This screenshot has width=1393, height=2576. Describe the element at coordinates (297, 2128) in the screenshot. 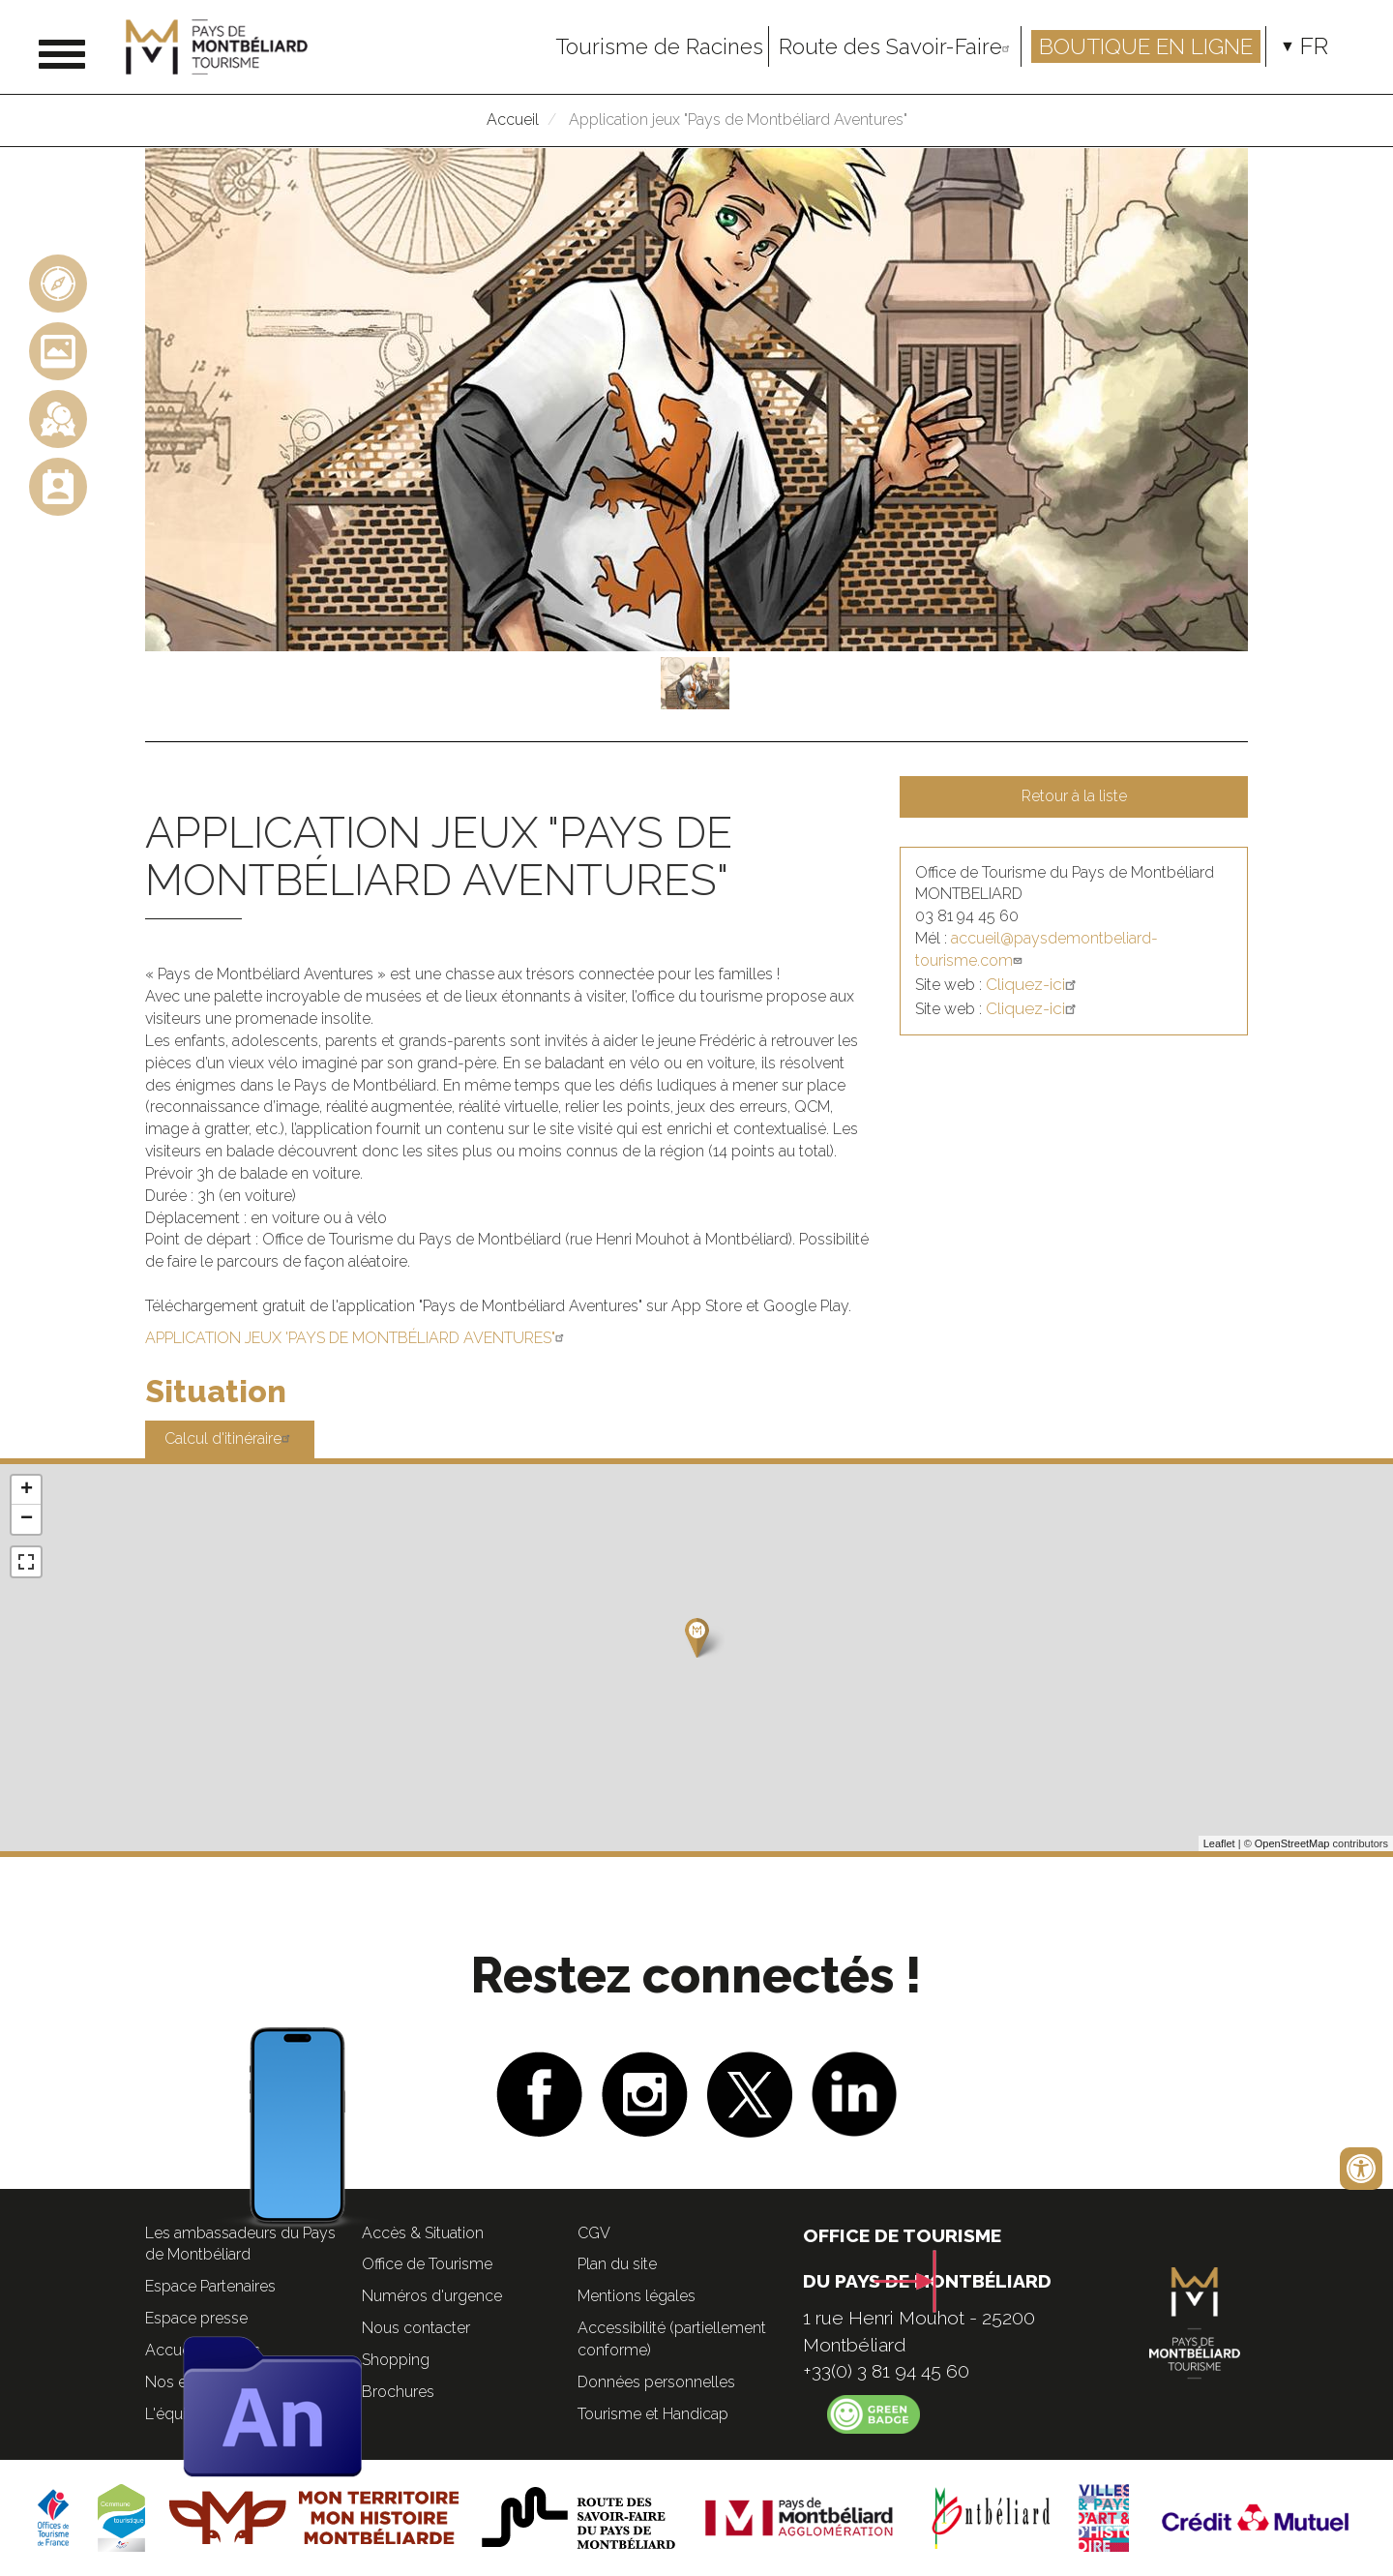

I see `iPhone 15 Pro device icon` at that location.